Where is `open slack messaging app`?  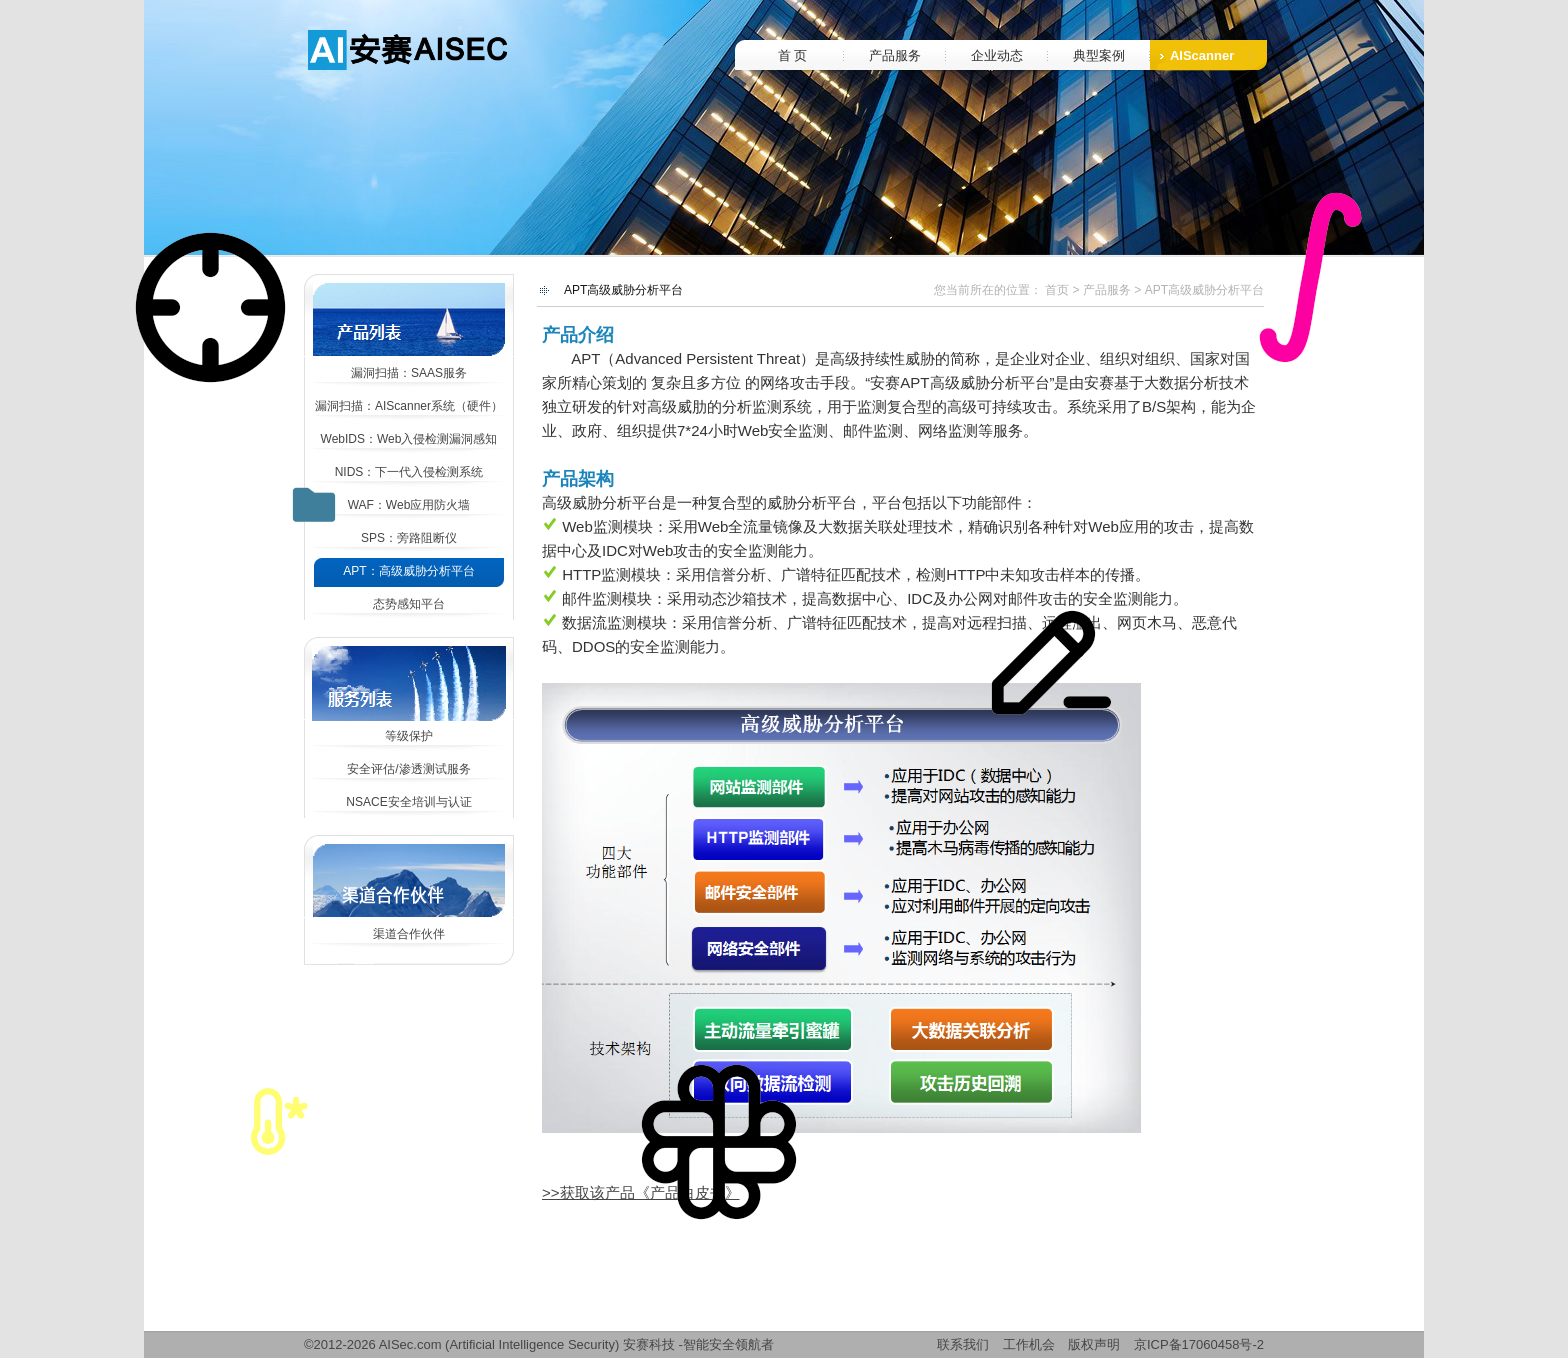 open slack messaging app is located at coordinates (719, 1142).